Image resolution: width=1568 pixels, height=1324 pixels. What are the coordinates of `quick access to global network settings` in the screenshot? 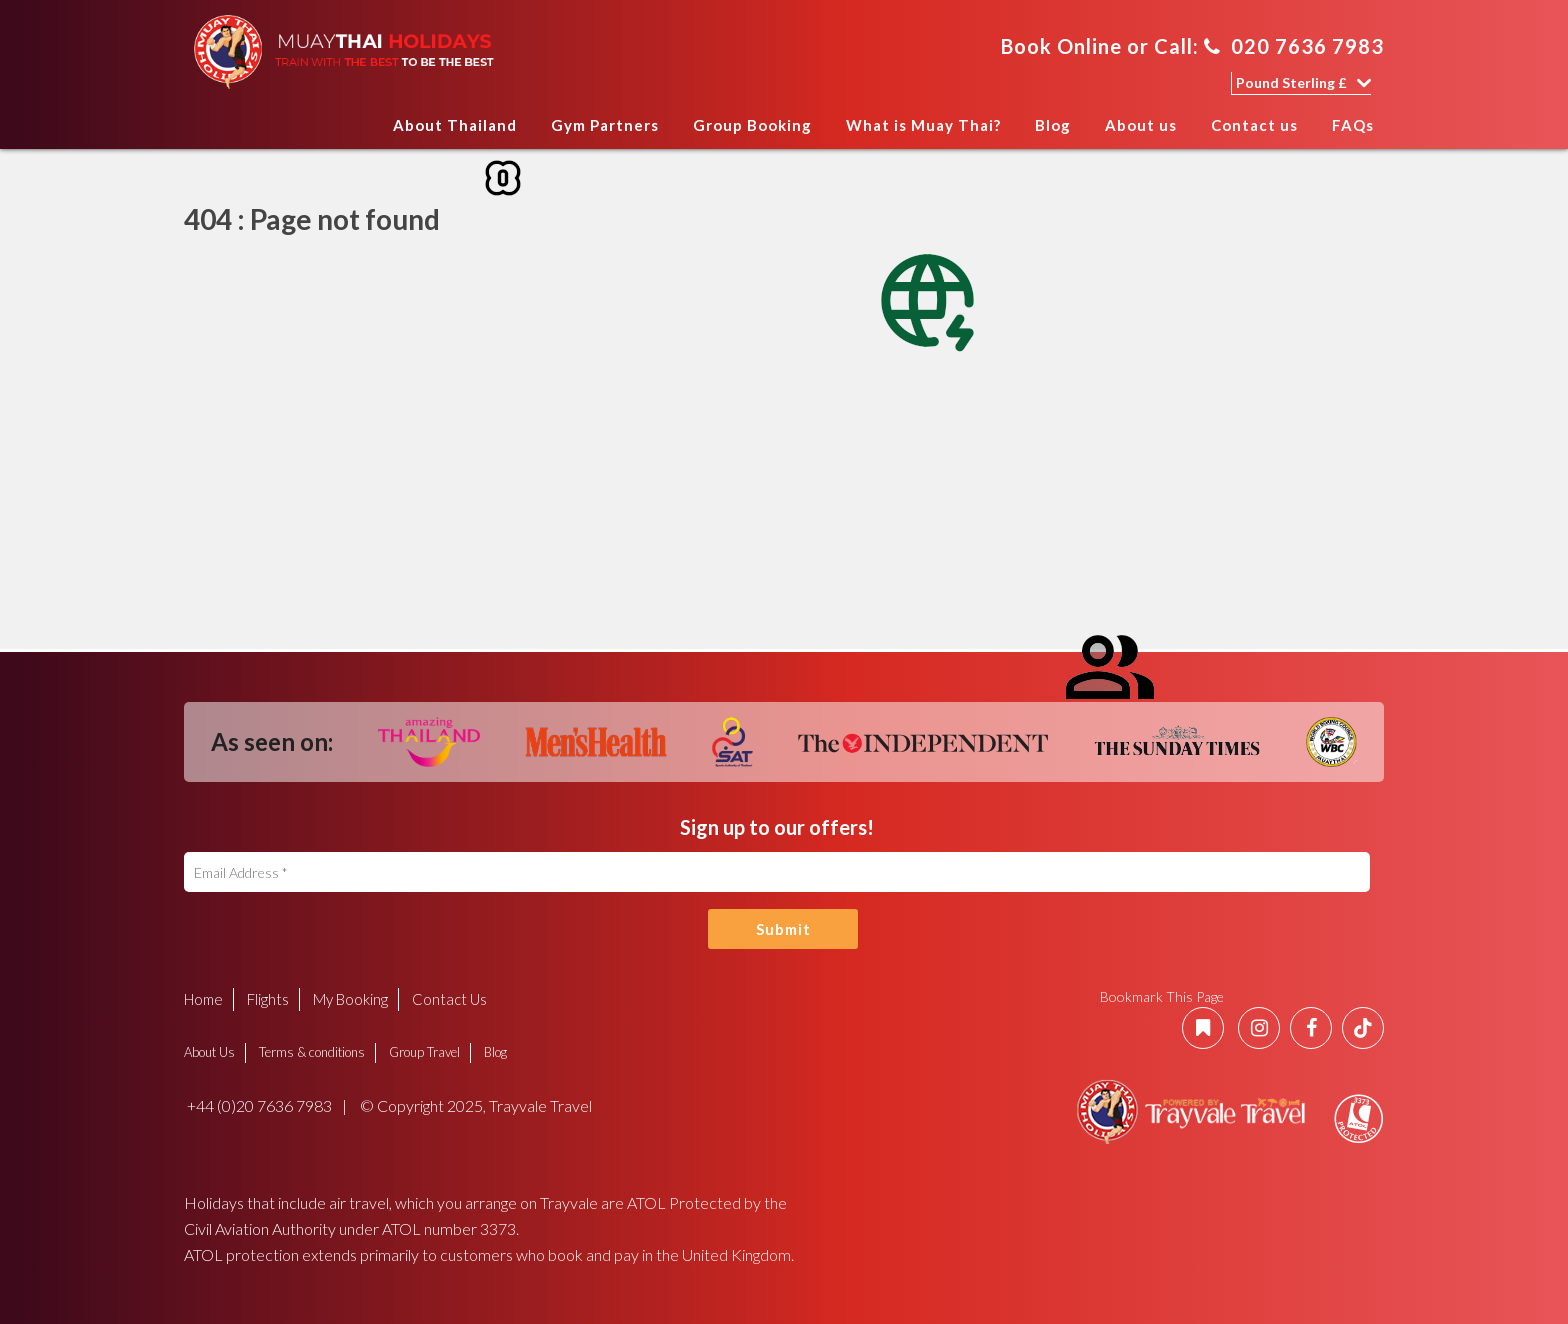 It's located at (927, 300).